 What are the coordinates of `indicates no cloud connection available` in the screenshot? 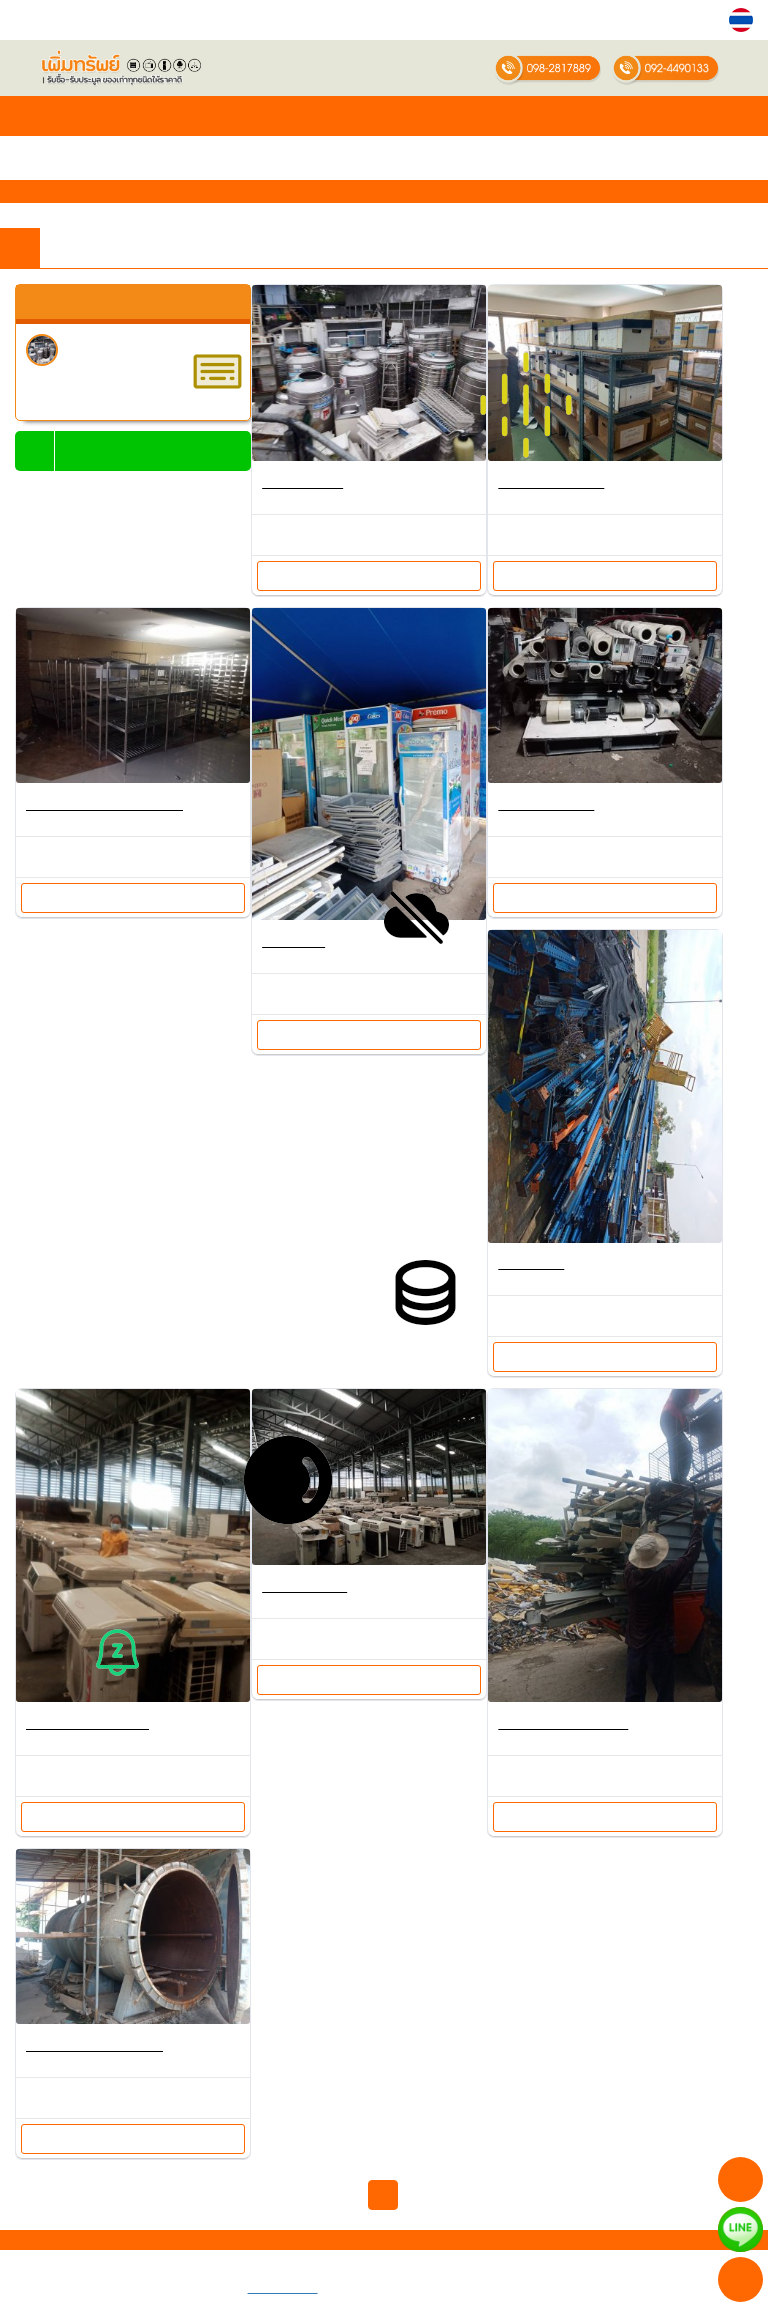 It's located at (416, 917).